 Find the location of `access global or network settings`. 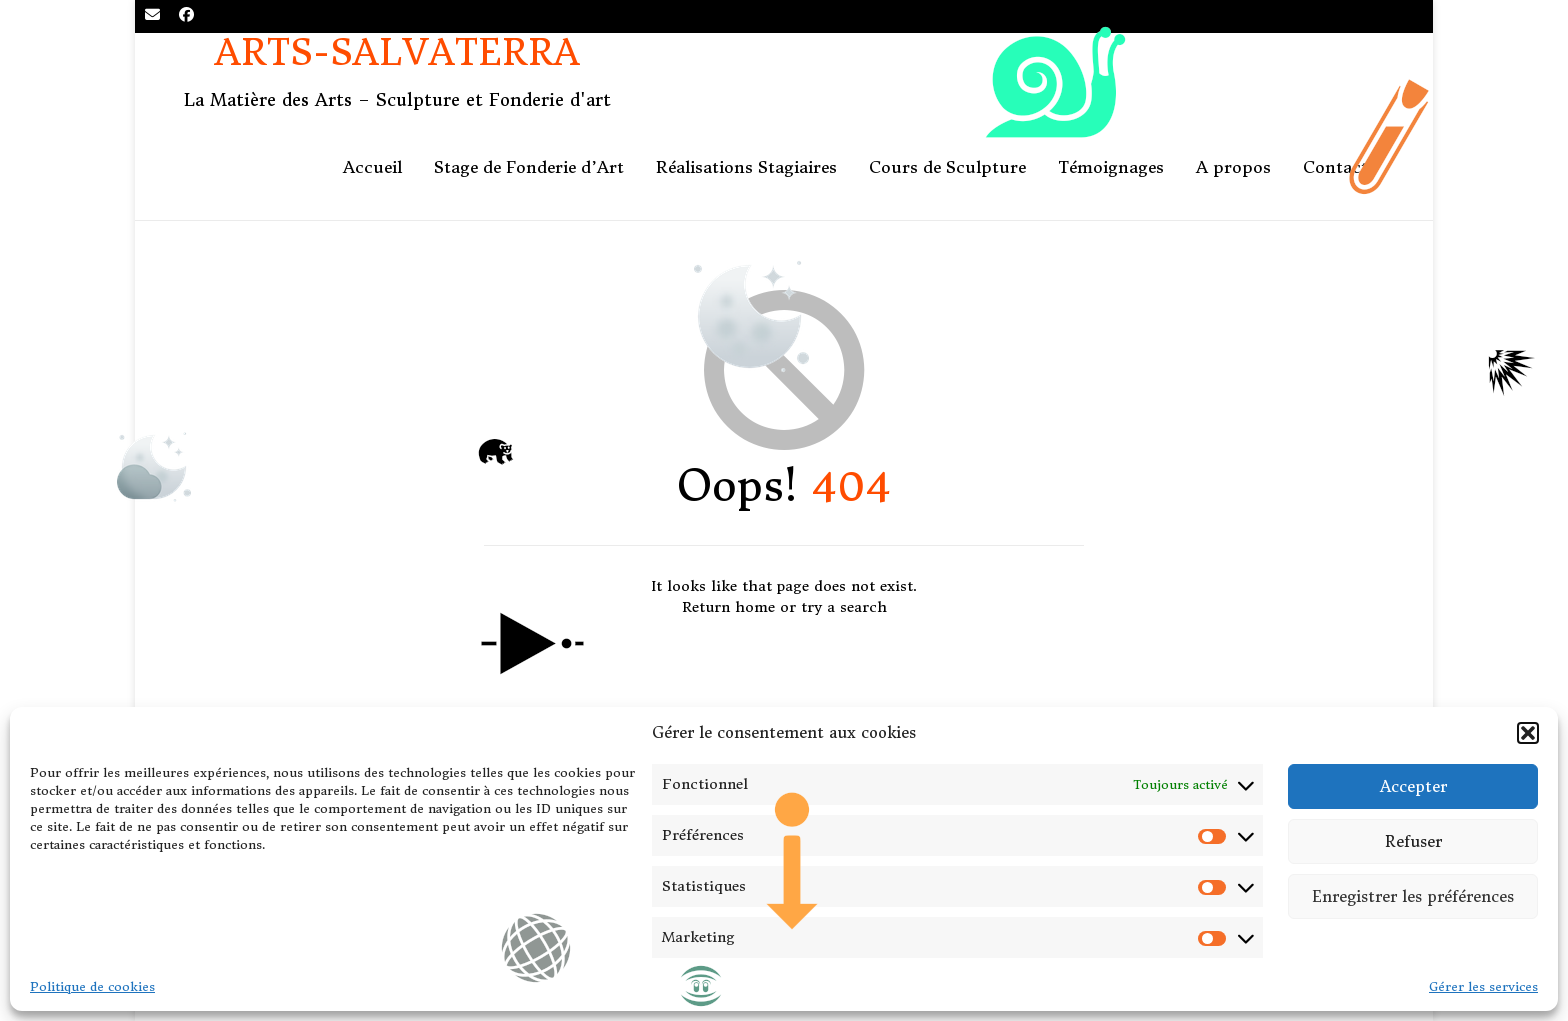

access global or network settings is located at coordinates (536, 948).